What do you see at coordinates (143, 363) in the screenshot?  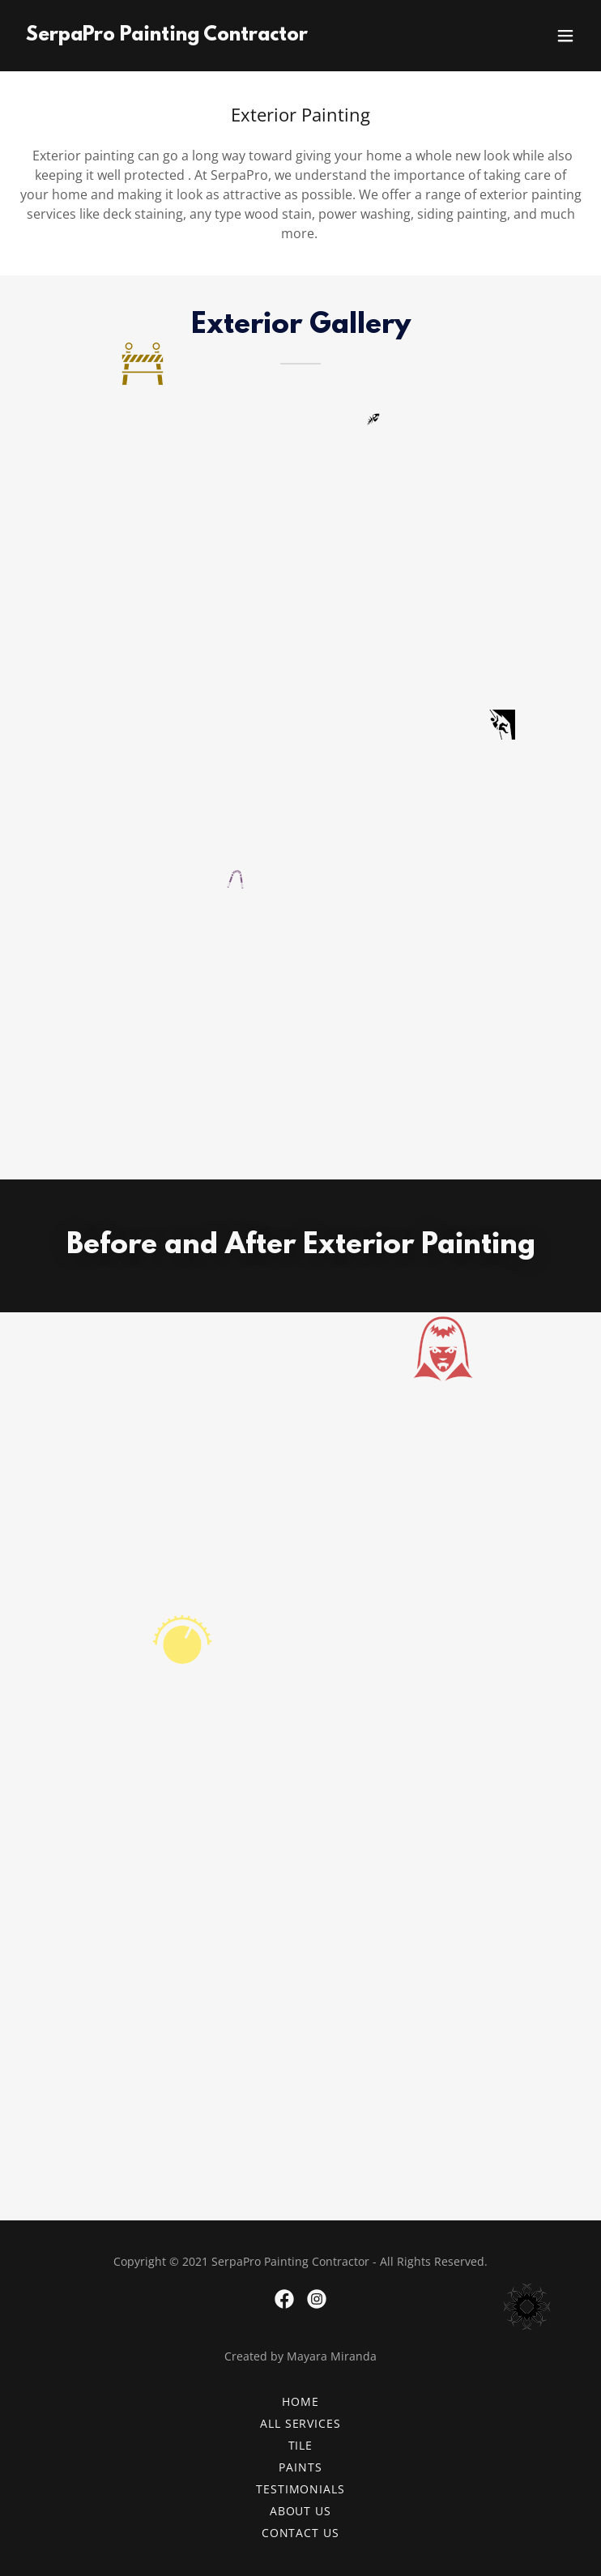 I see `indicates a blocked or restricted area` at bounding box center [143, 363].